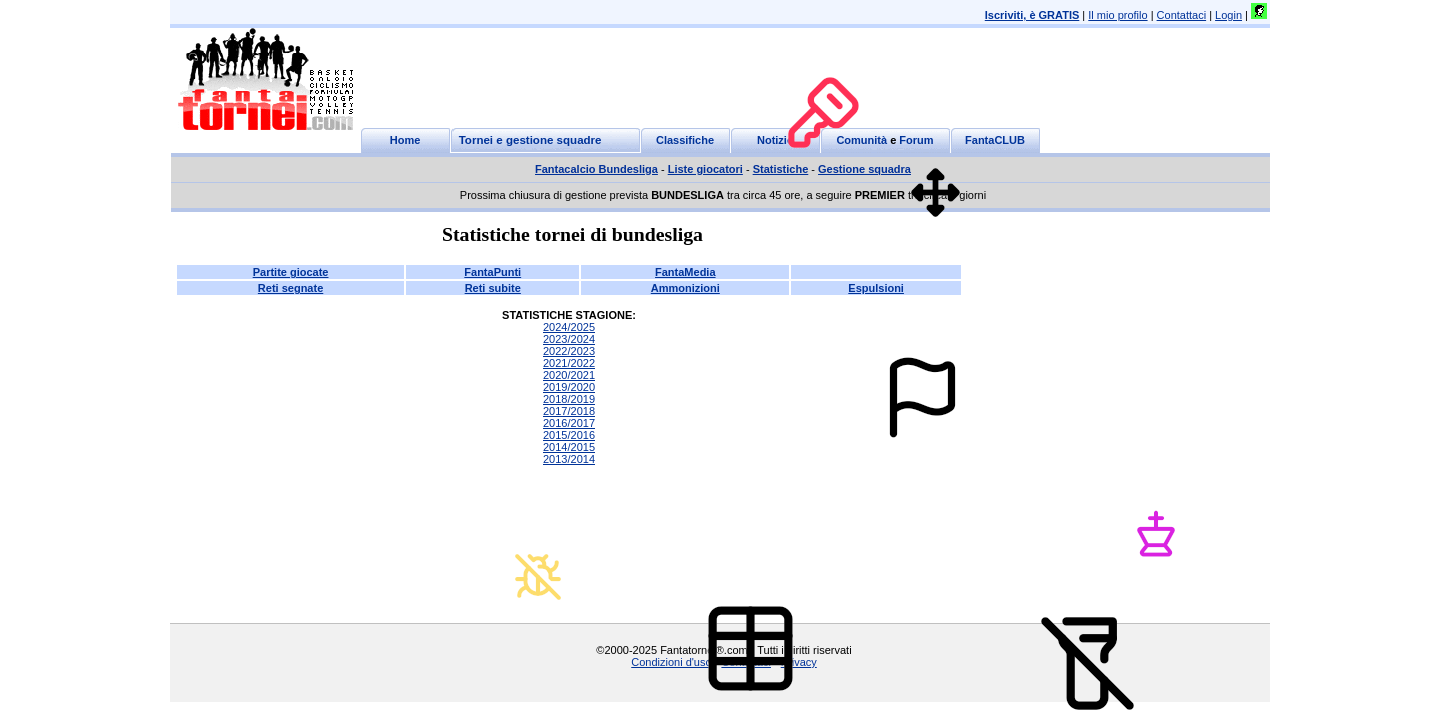  Describe the element at coordinates (1156, 535) in the screenshot. I see `represents the king piece in a chess game` at that location.